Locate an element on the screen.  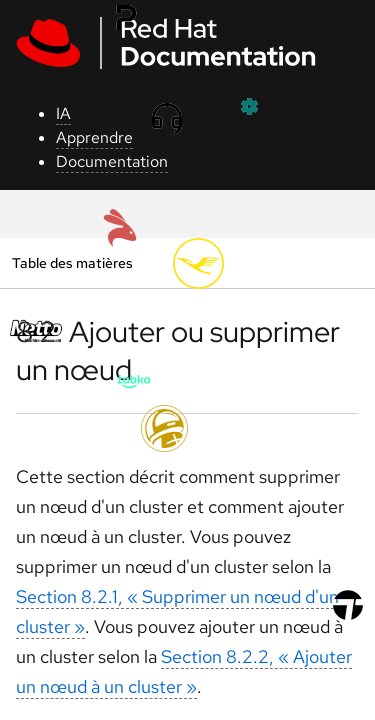
keploy brand logo is located at coordinates (120, 228).